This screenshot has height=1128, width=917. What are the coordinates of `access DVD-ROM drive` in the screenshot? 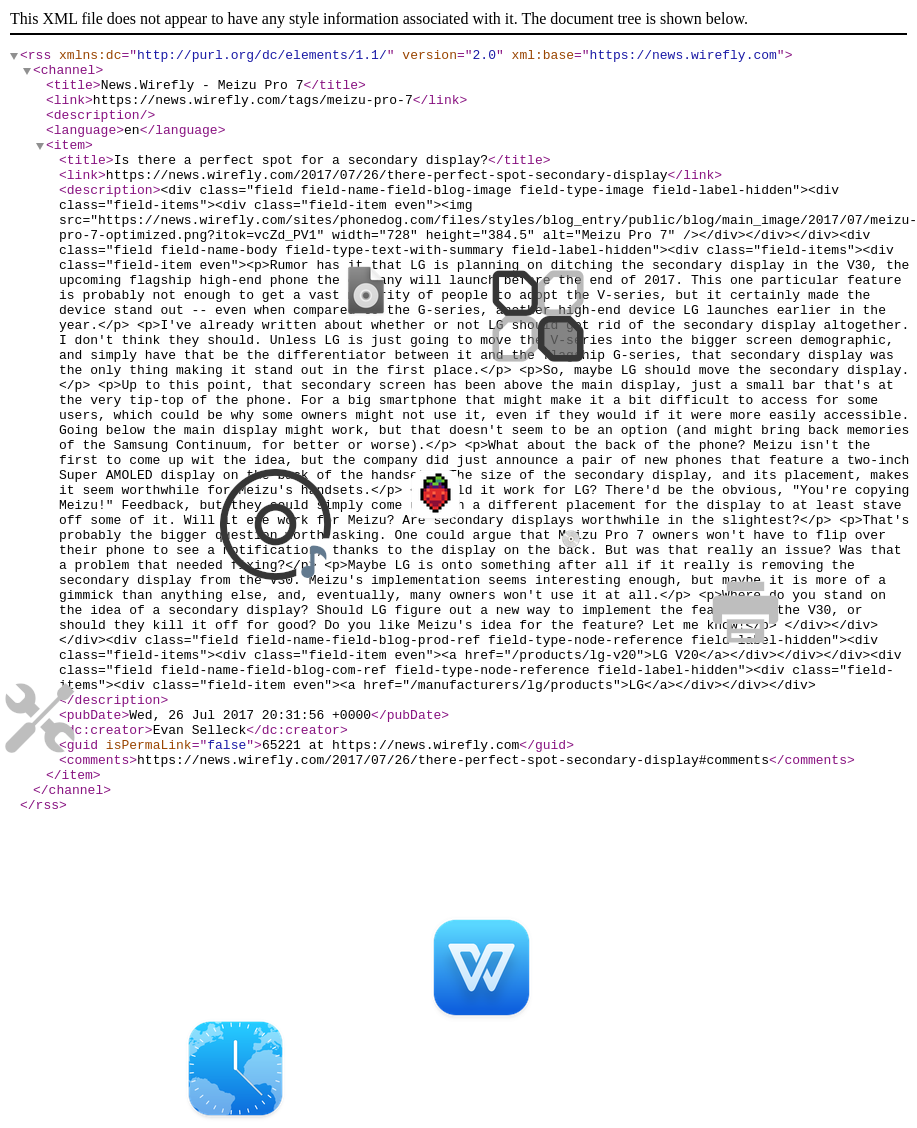 It's located at (571, 539).